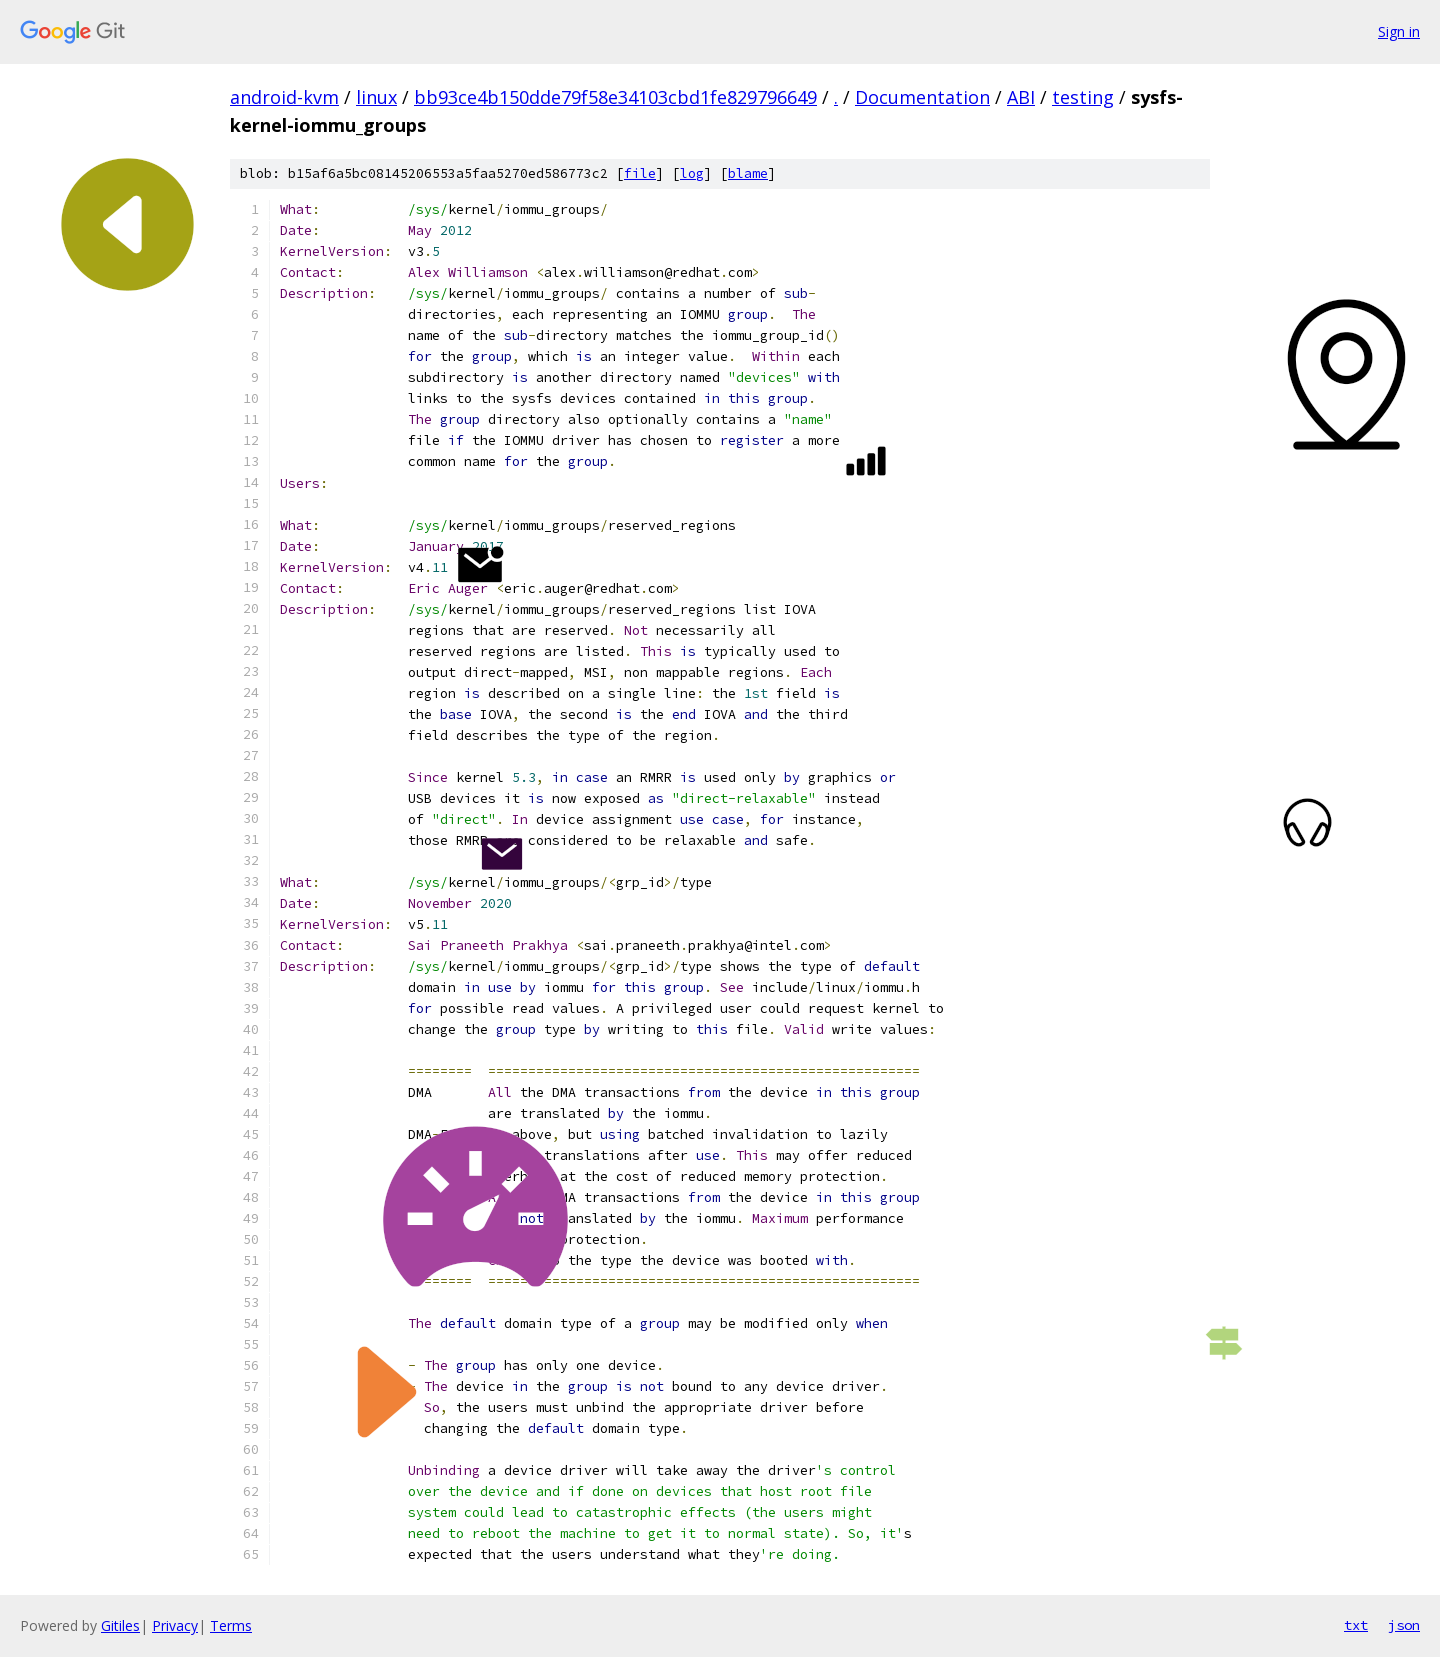 This screenshot has width=1440, height=1657. What do you see at coordinates (502, 854) in the screenshot?
I see `open your email inbox` at bounding box center [502, 854].